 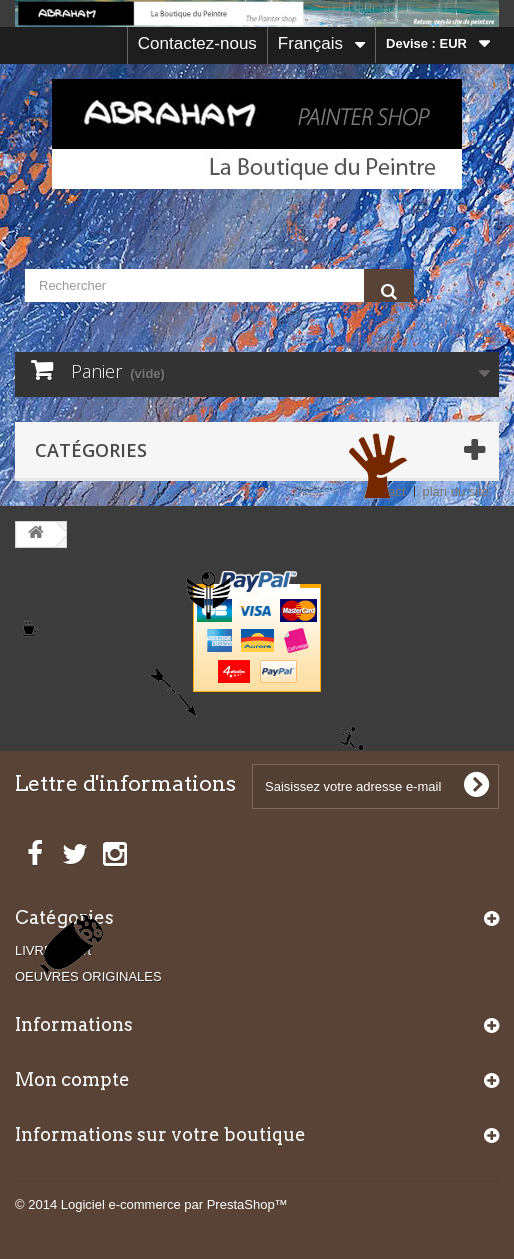 What do you see at coordinates (208, 595) in the screenshot?
I see `select a royal or mythical staff weapon` at bounding box center [208, 595].